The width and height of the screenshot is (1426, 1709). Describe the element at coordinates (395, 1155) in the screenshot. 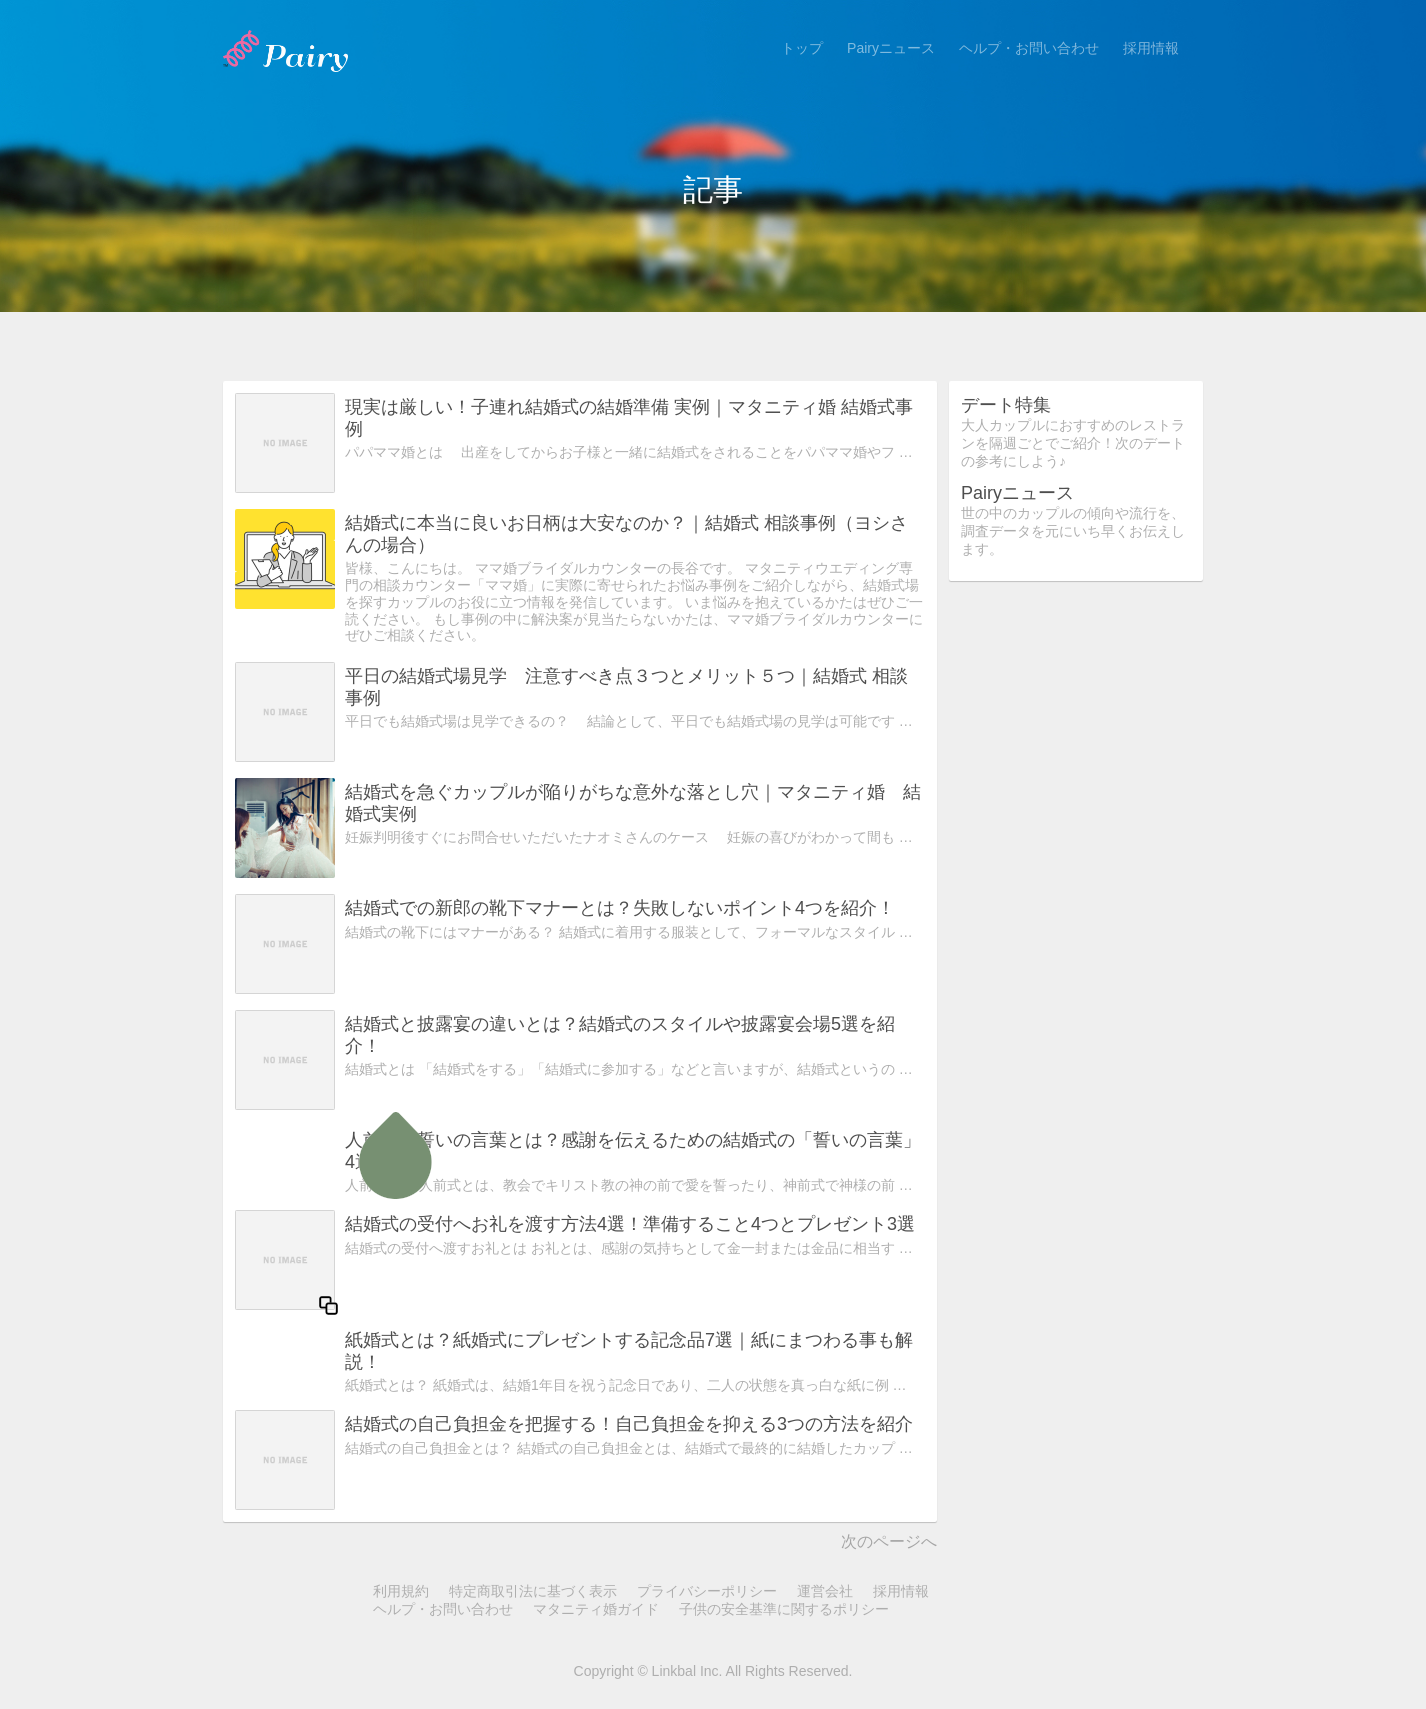

I see `adjust water or hydration settings` at that location.